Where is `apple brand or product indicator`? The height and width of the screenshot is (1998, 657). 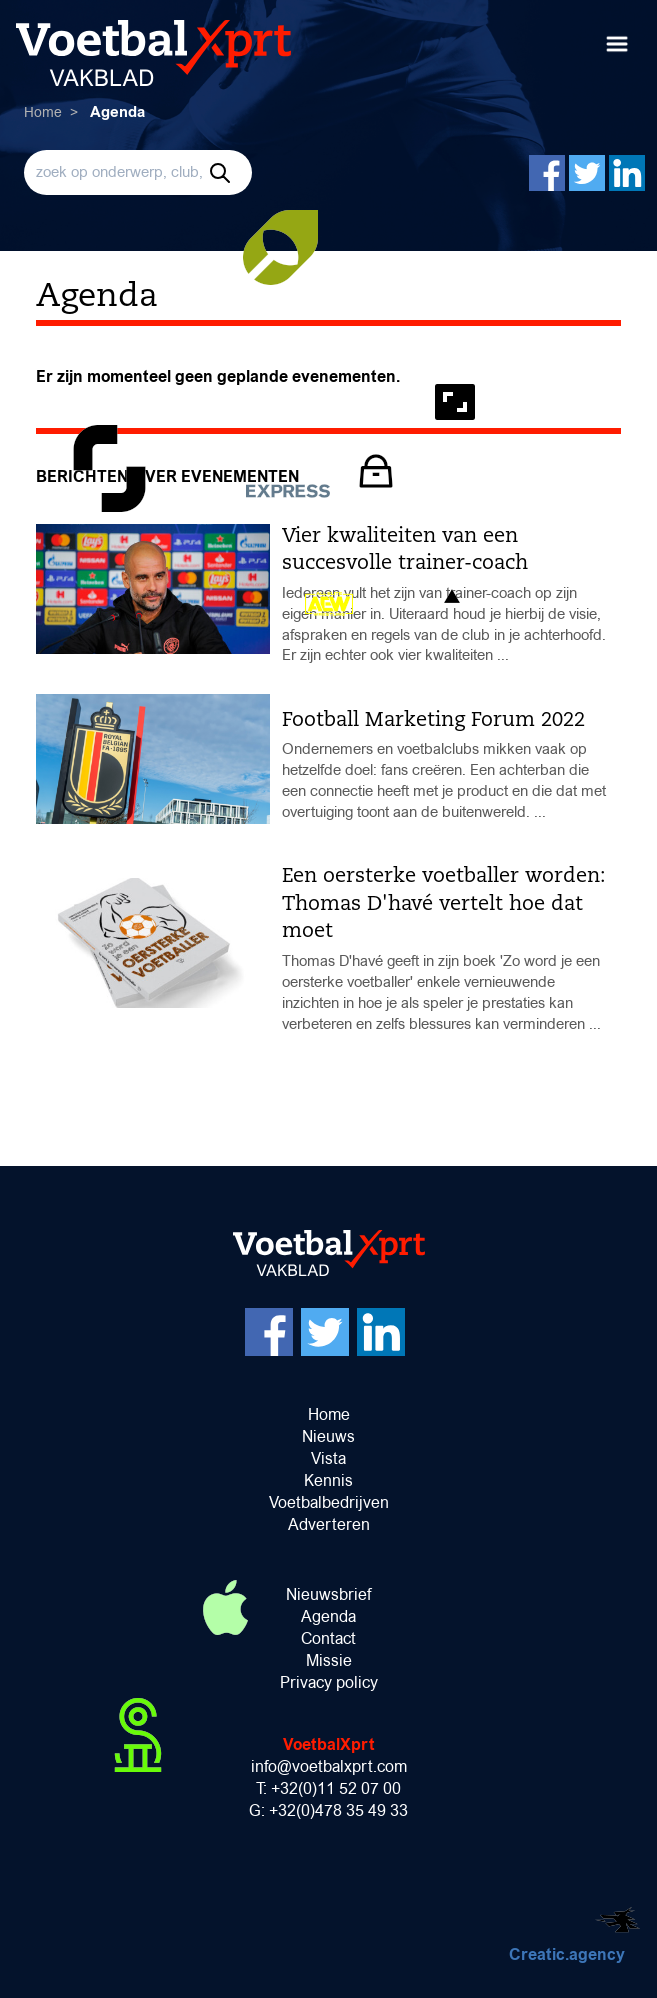
apple brand or product indicator is located at coordinates (225, 1607).